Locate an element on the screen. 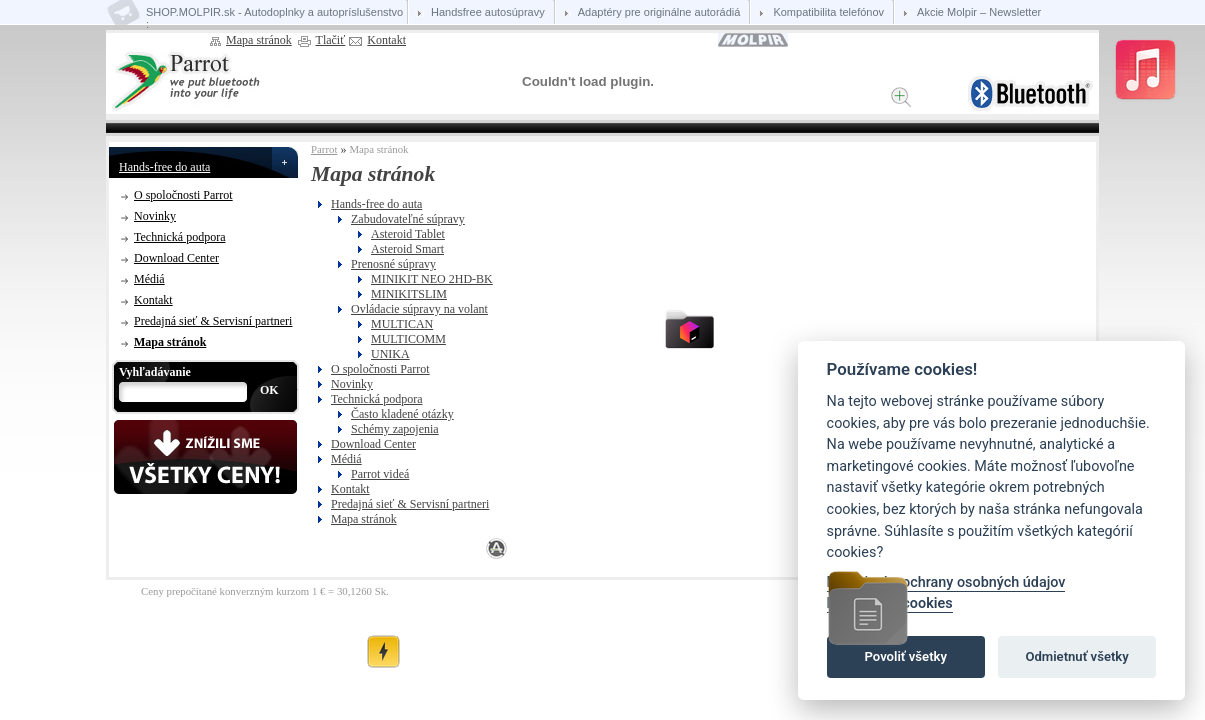 Image resolution: width=1205 pixels, height=720 pixels. open the gnome music app is located at coordinates (1145, 69).